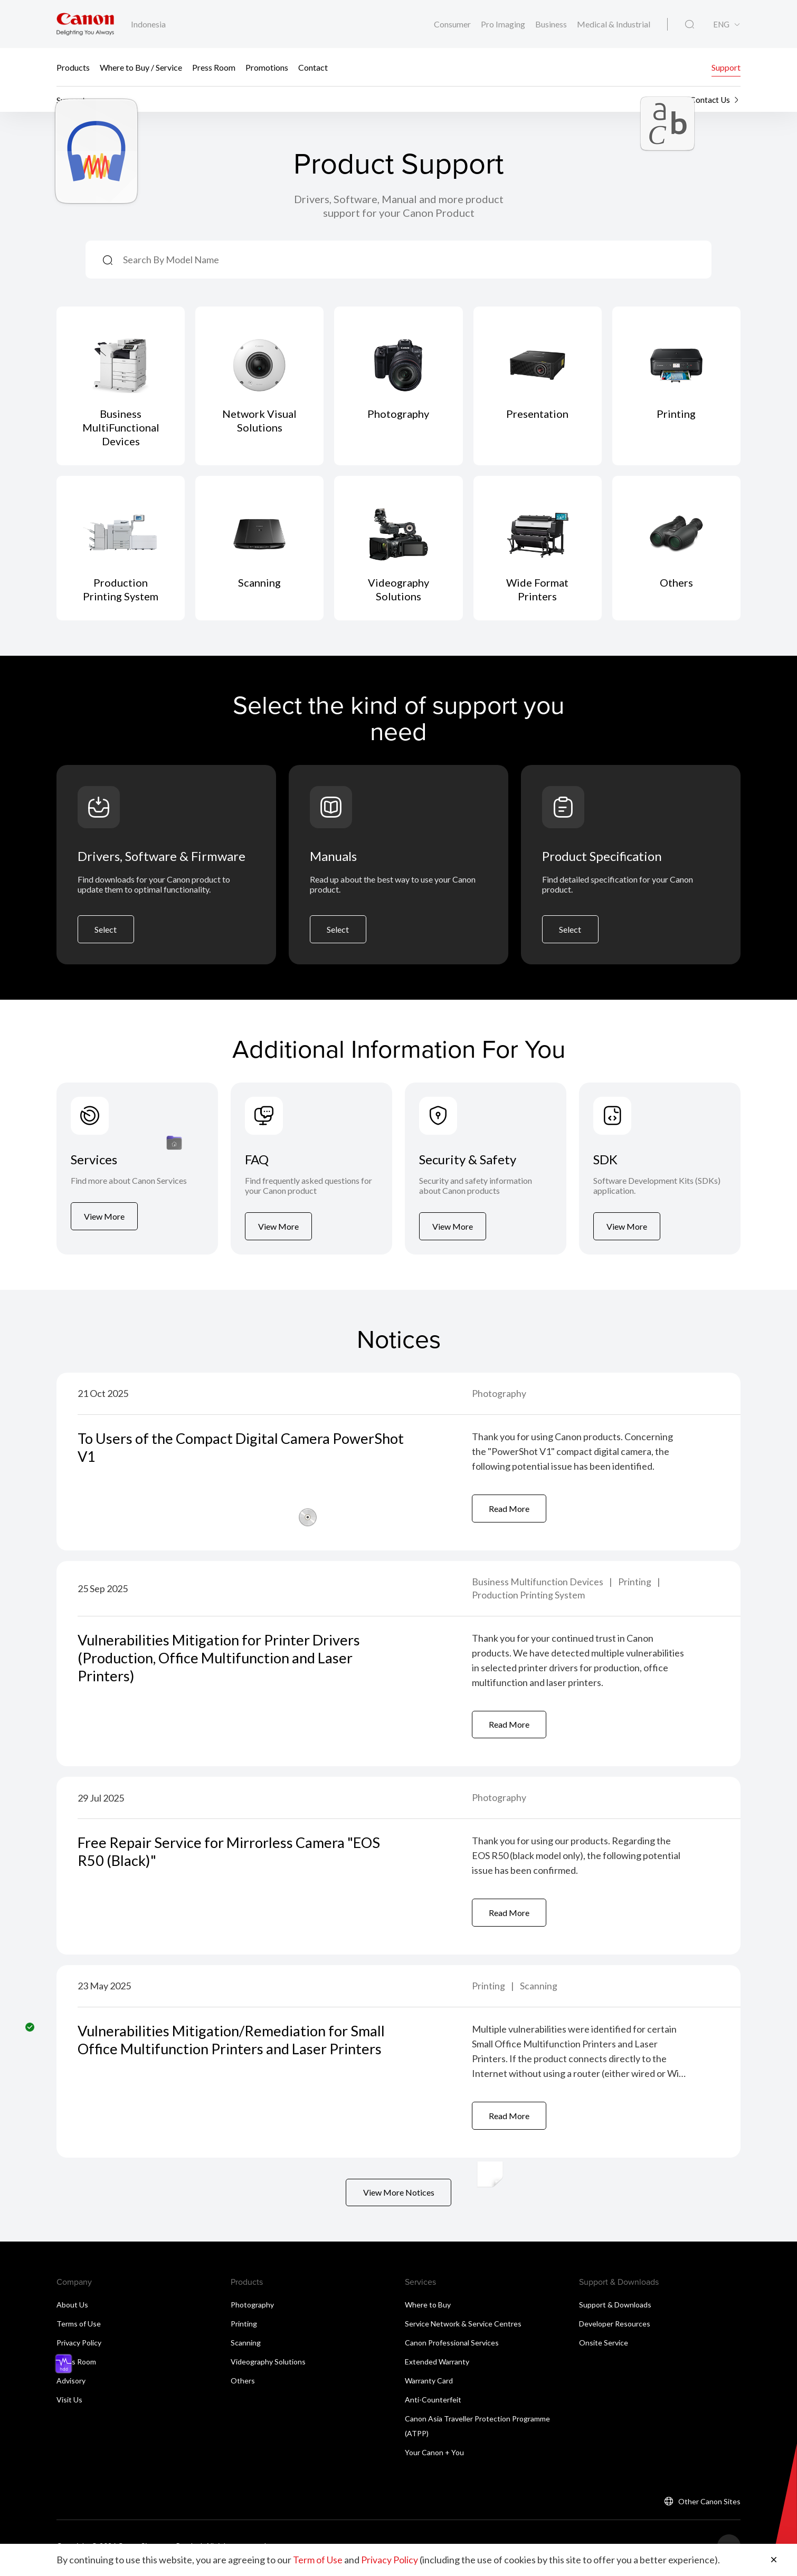 Image resolution: width=797 pixels, height=2576 pixels. I want to click on unknown or unrecognized clipping file type, so click(490, 2175).